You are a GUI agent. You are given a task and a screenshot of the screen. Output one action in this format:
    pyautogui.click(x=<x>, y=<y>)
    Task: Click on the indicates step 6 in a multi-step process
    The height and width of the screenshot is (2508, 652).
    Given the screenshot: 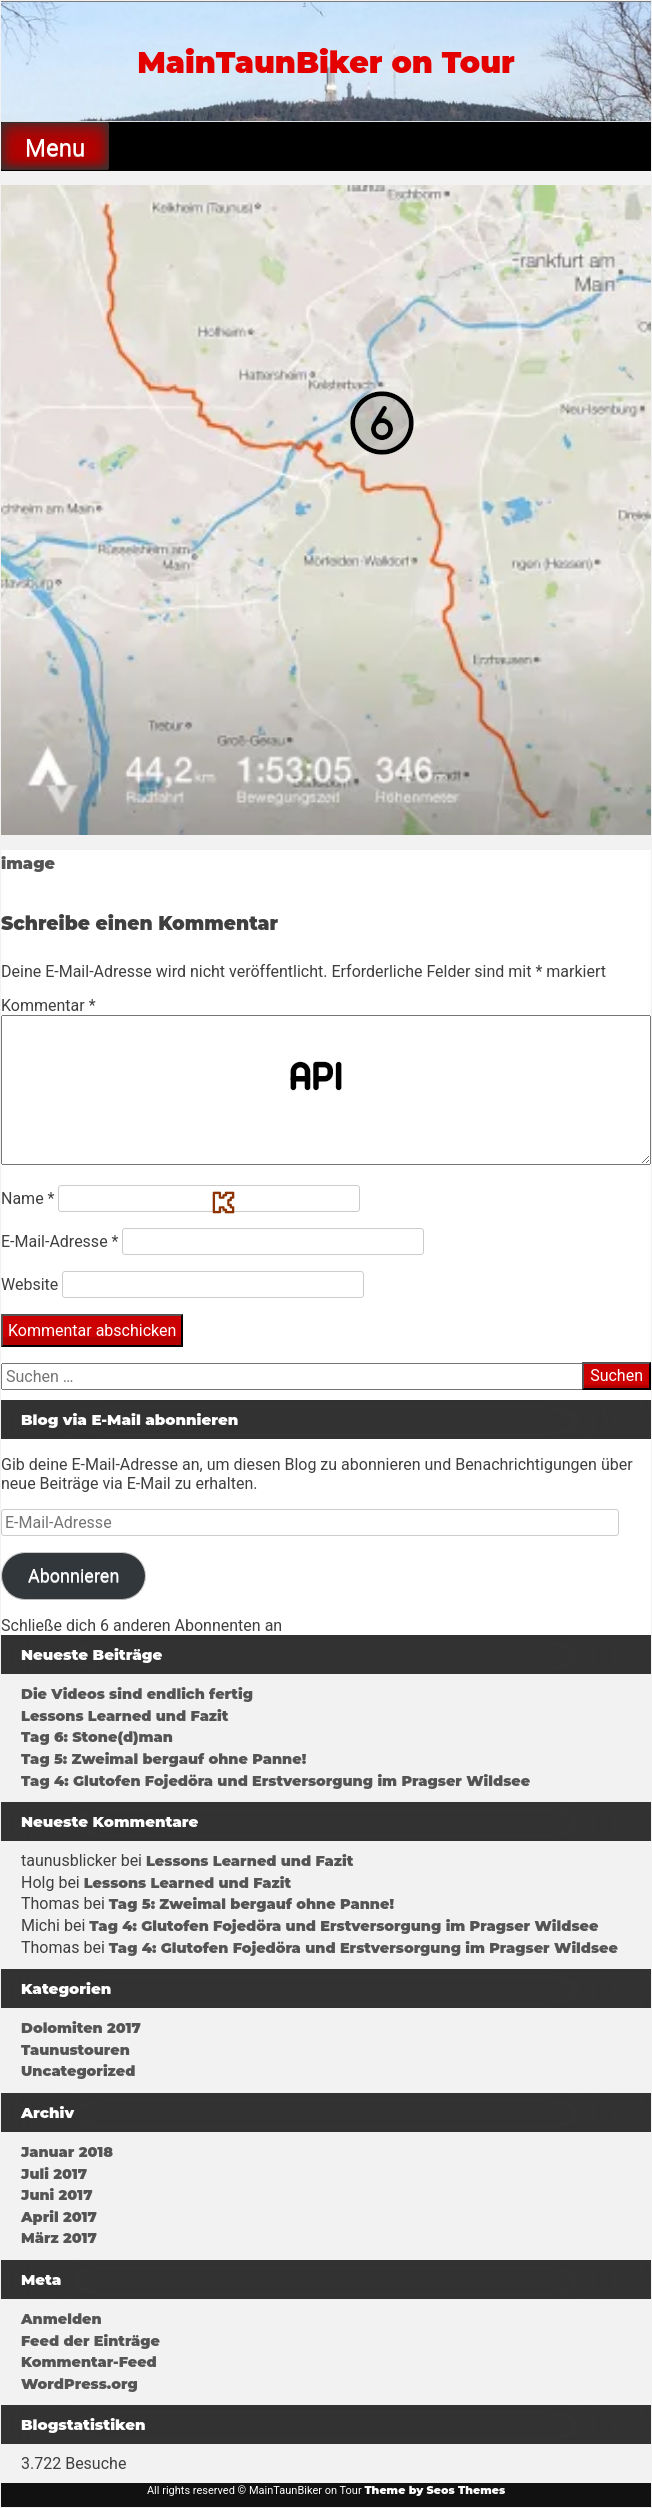 What is the action you would take?
    pyautogui.click(x=382, y=423)
    